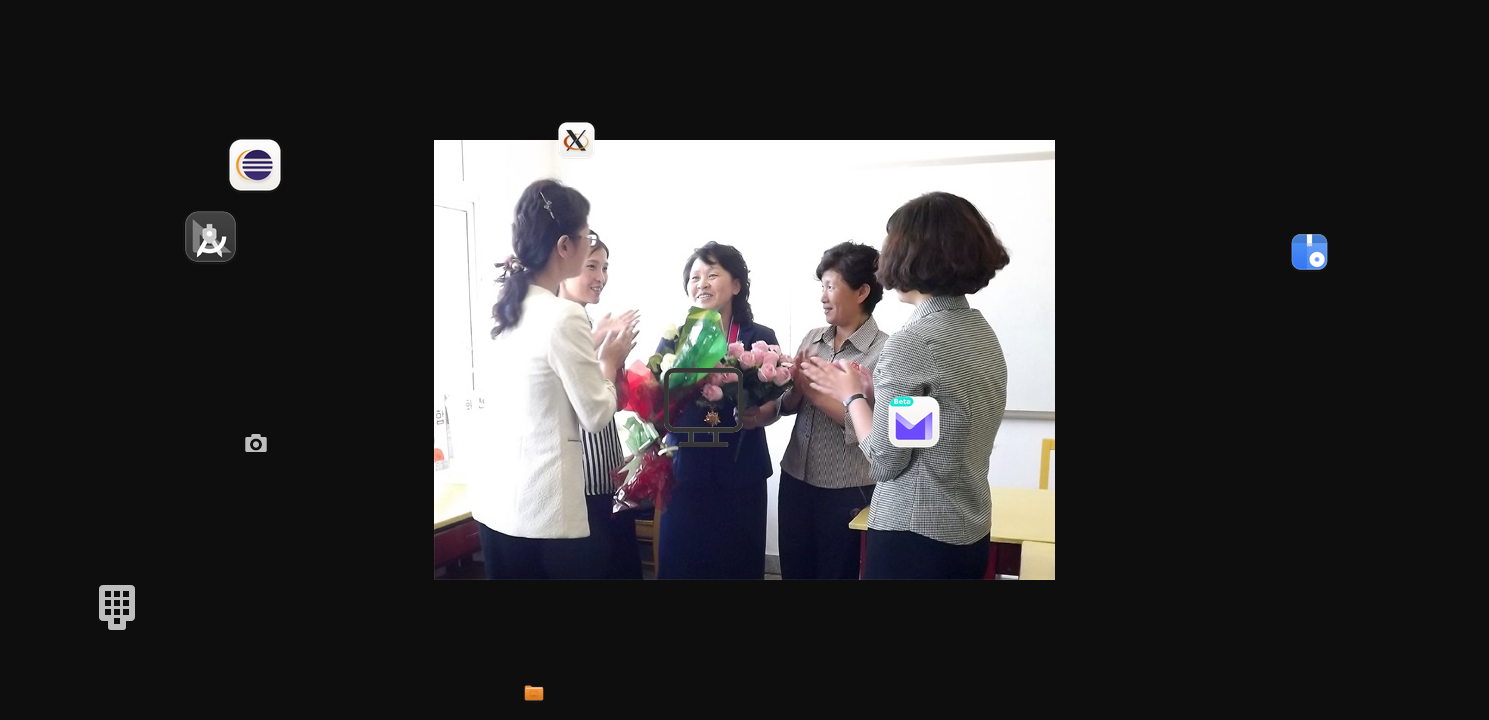 The width and height of the screenshot is (1489, 720). Describe the element at coordinates (210, 237) in the screenshot. I see `open system accessories or utility applications` at that location.